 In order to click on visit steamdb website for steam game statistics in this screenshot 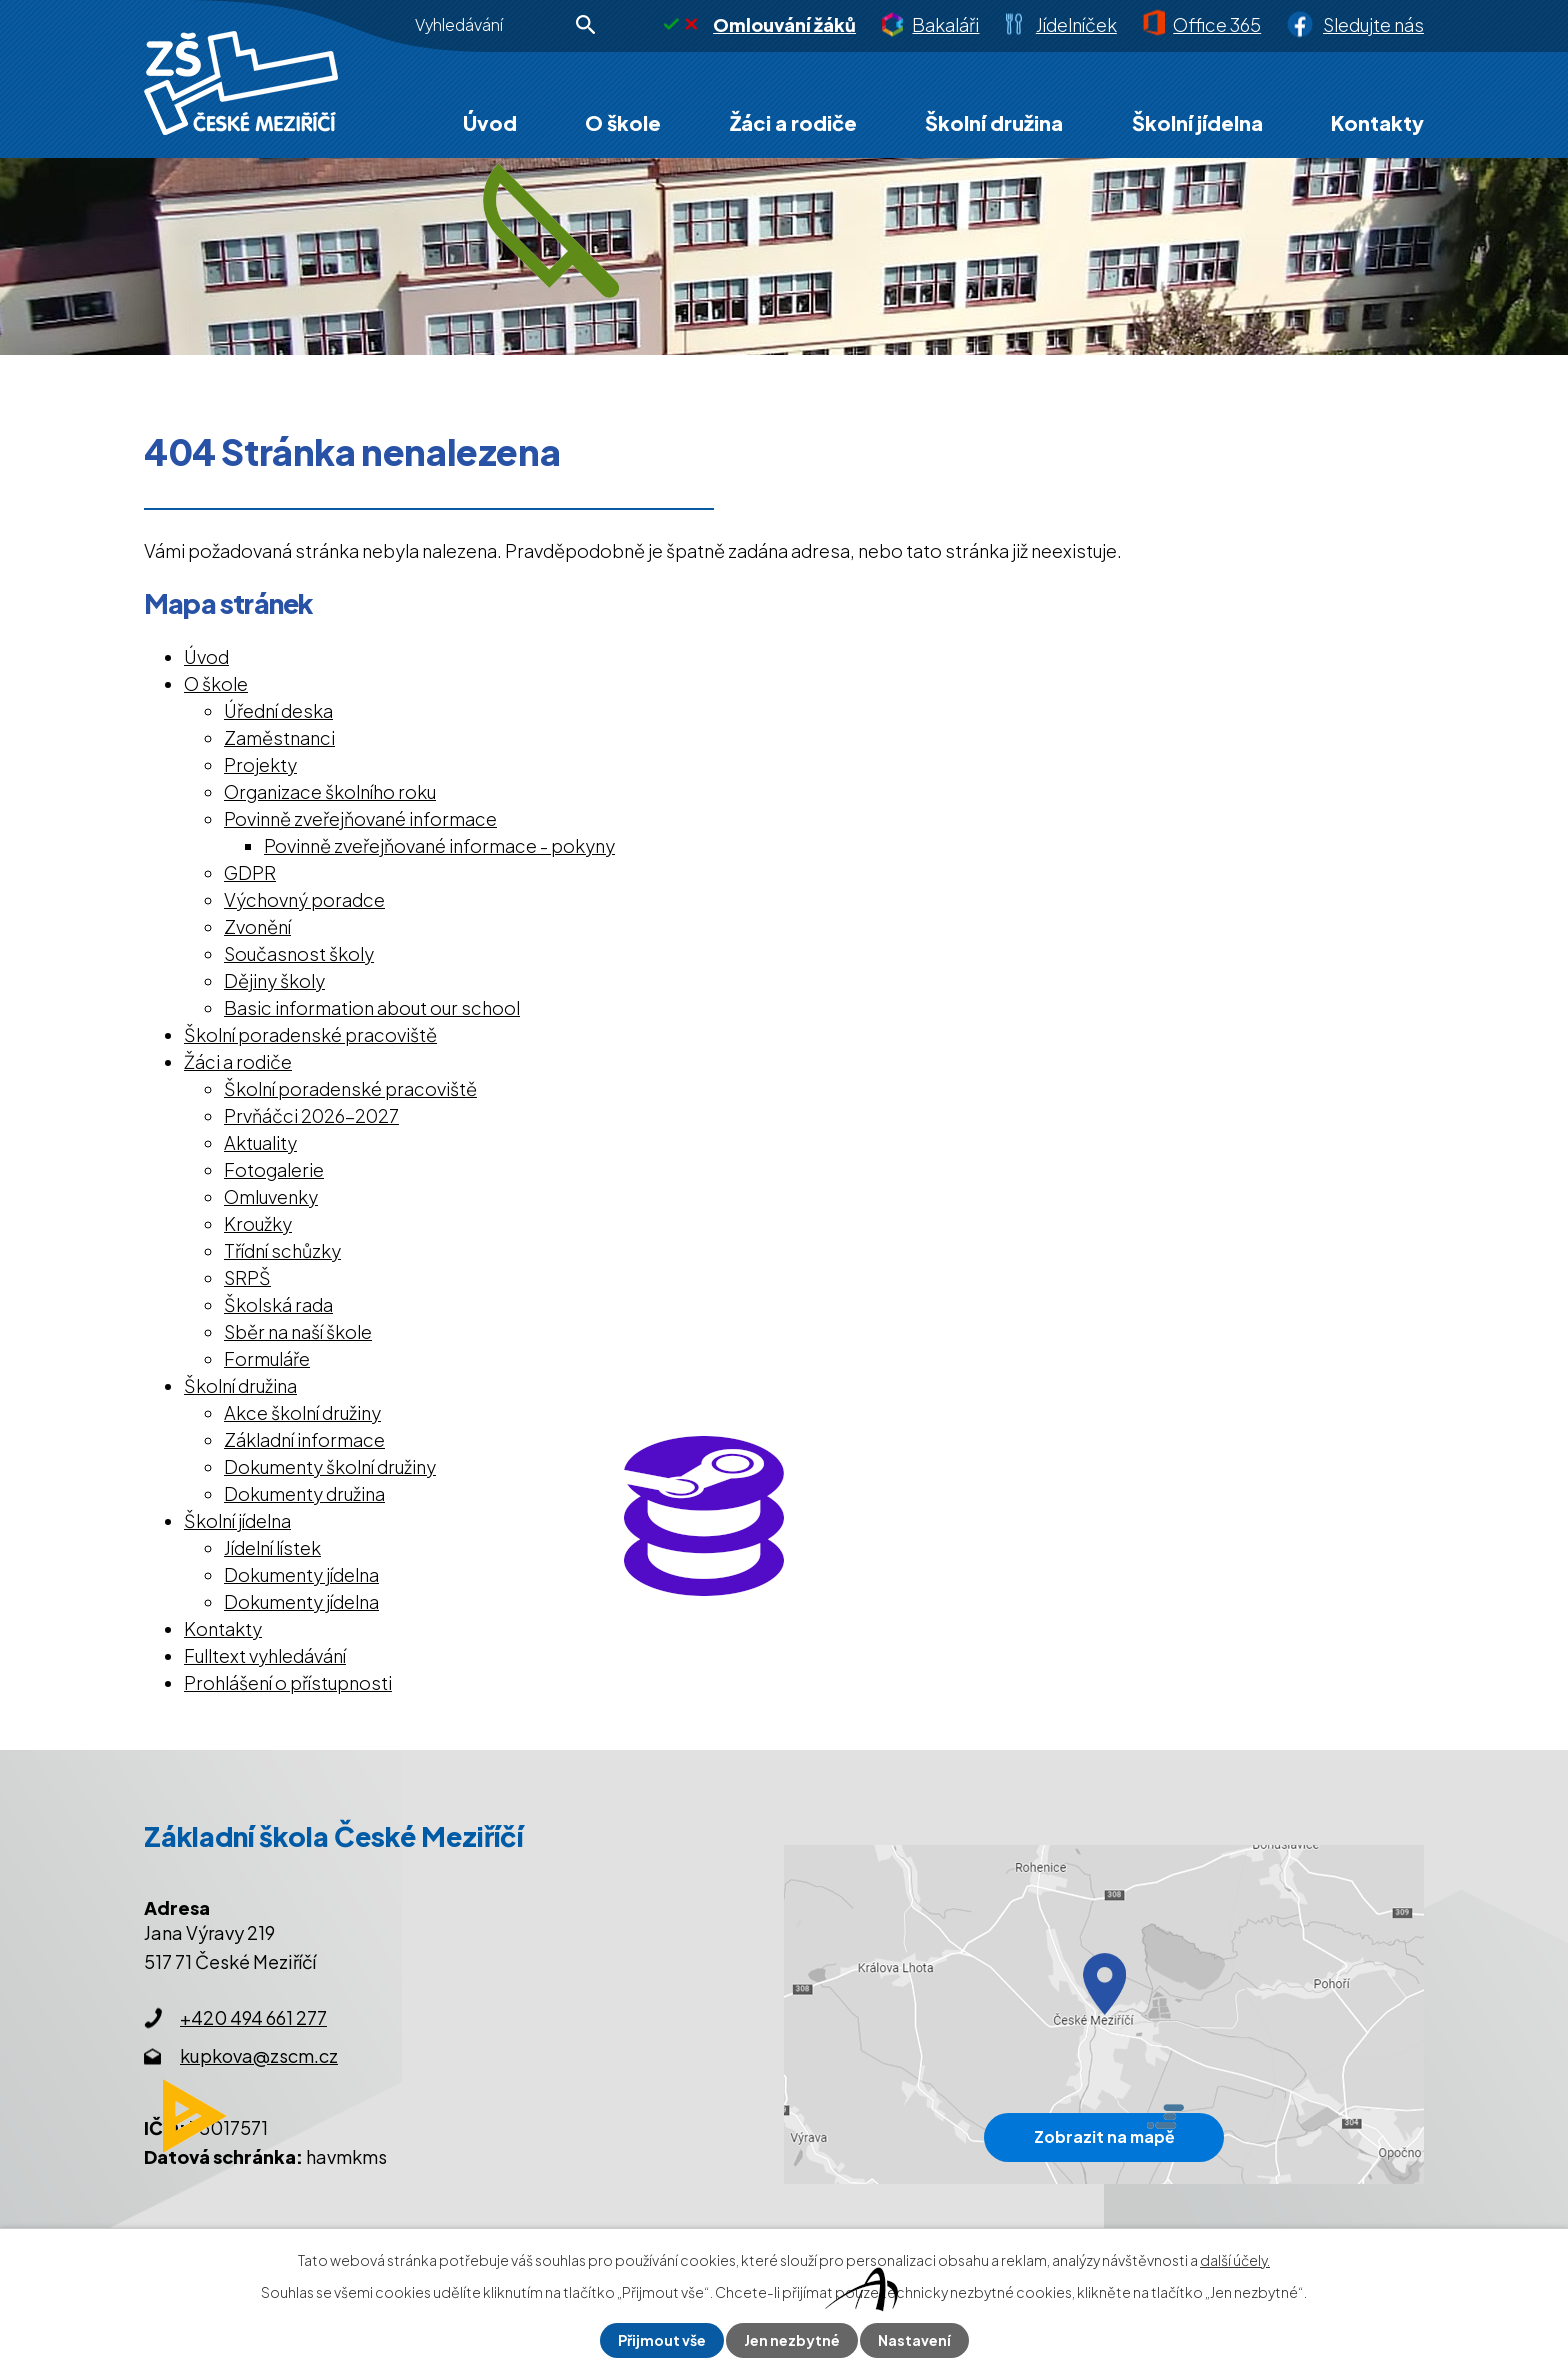, I will do `click(704, 1516)`.